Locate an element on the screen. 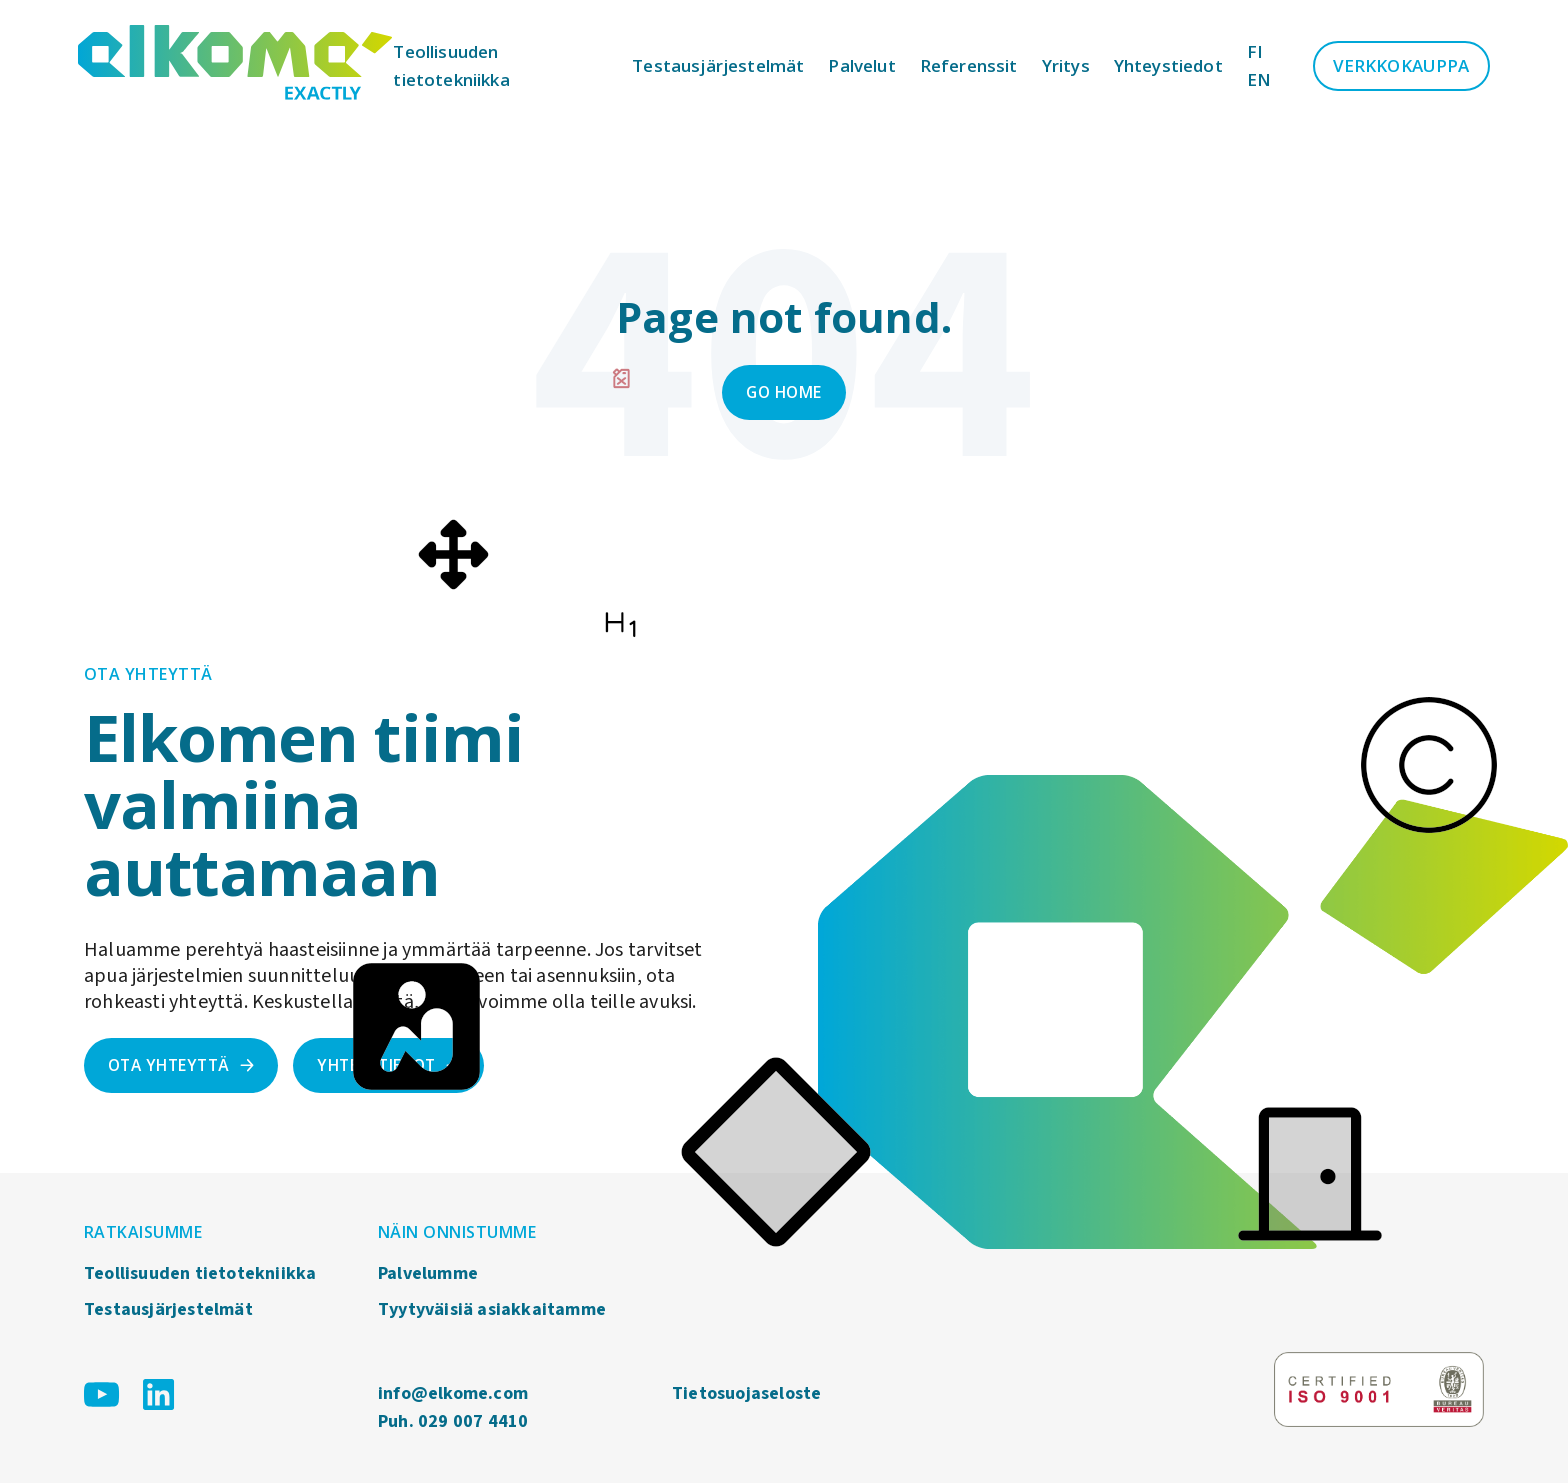  format text as heading level 1 is located at coordinates (620, 624).